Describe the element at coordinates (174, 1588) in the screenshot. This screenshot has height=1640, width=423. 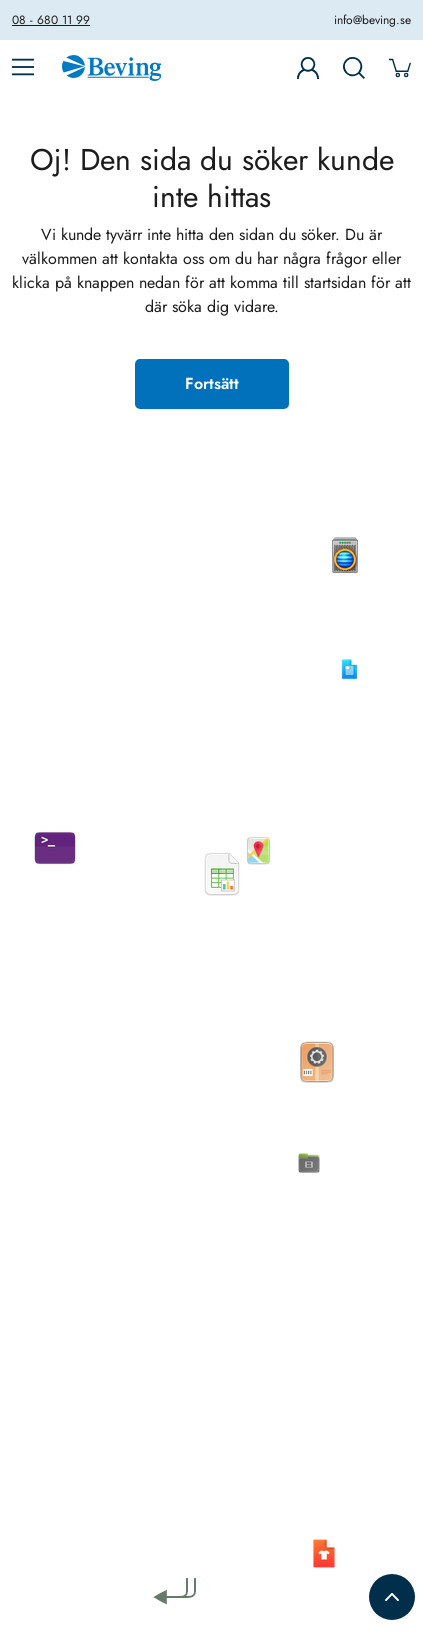
I see `reply to all recipients of an email` at that location.